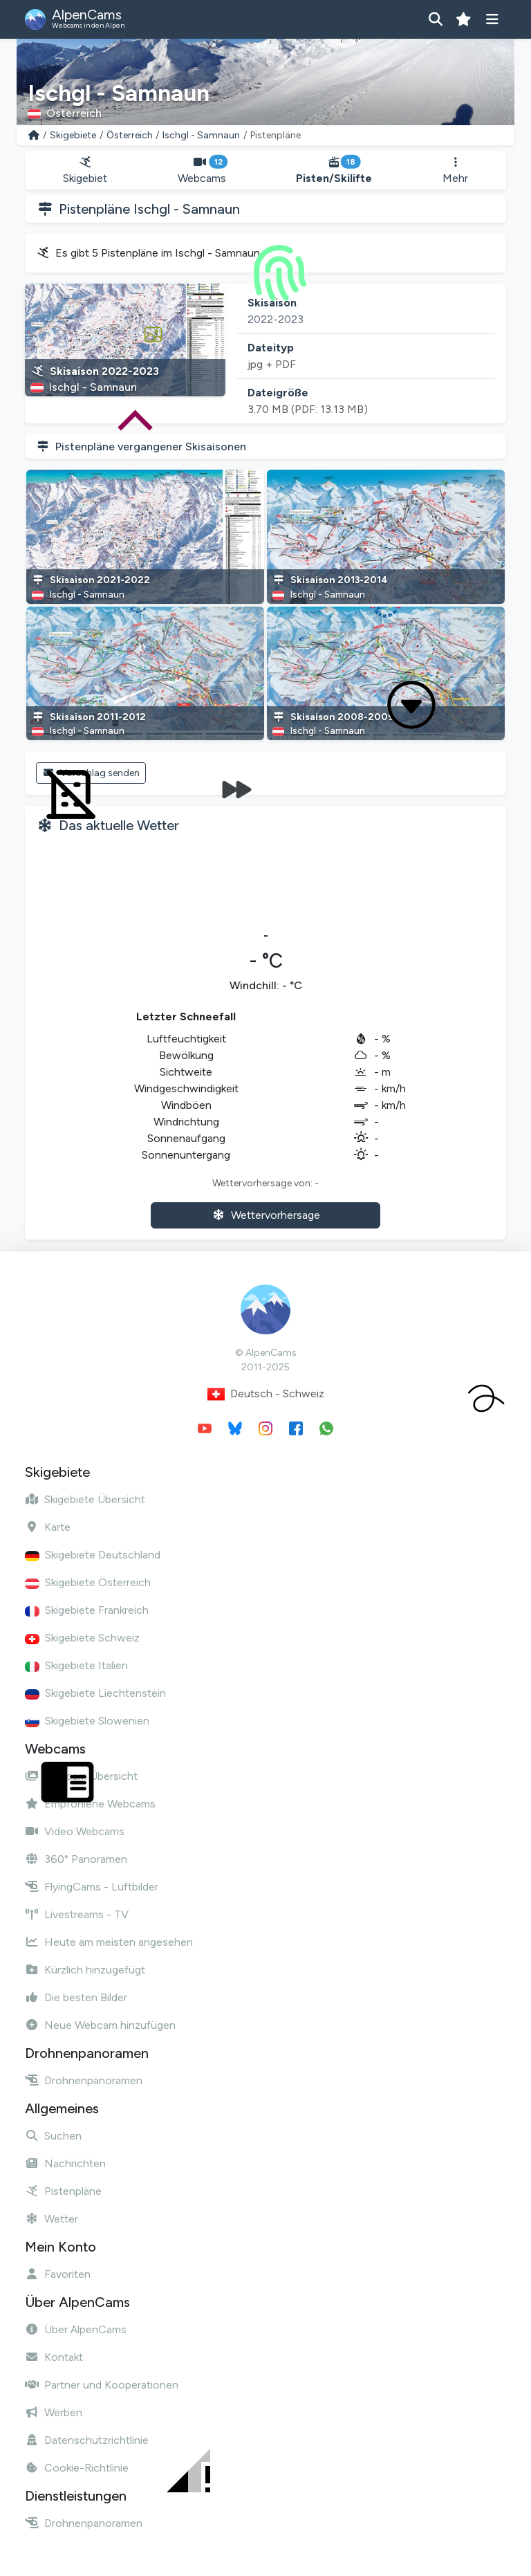 This screenshot has width=531, height=2576. What do you see at coordinates (411, 705) in the screenshot?
I see `expand a dropdown menu or section` at bounding box center [411, 705].